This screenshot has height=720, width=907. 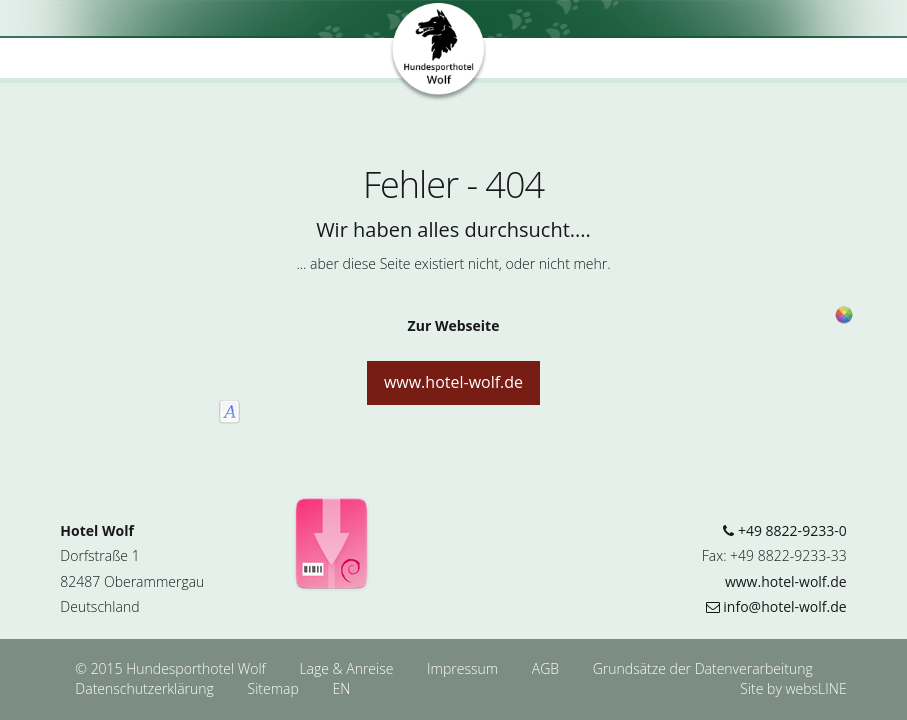 I want to click on access color management settings, so click(x=844, y=315).